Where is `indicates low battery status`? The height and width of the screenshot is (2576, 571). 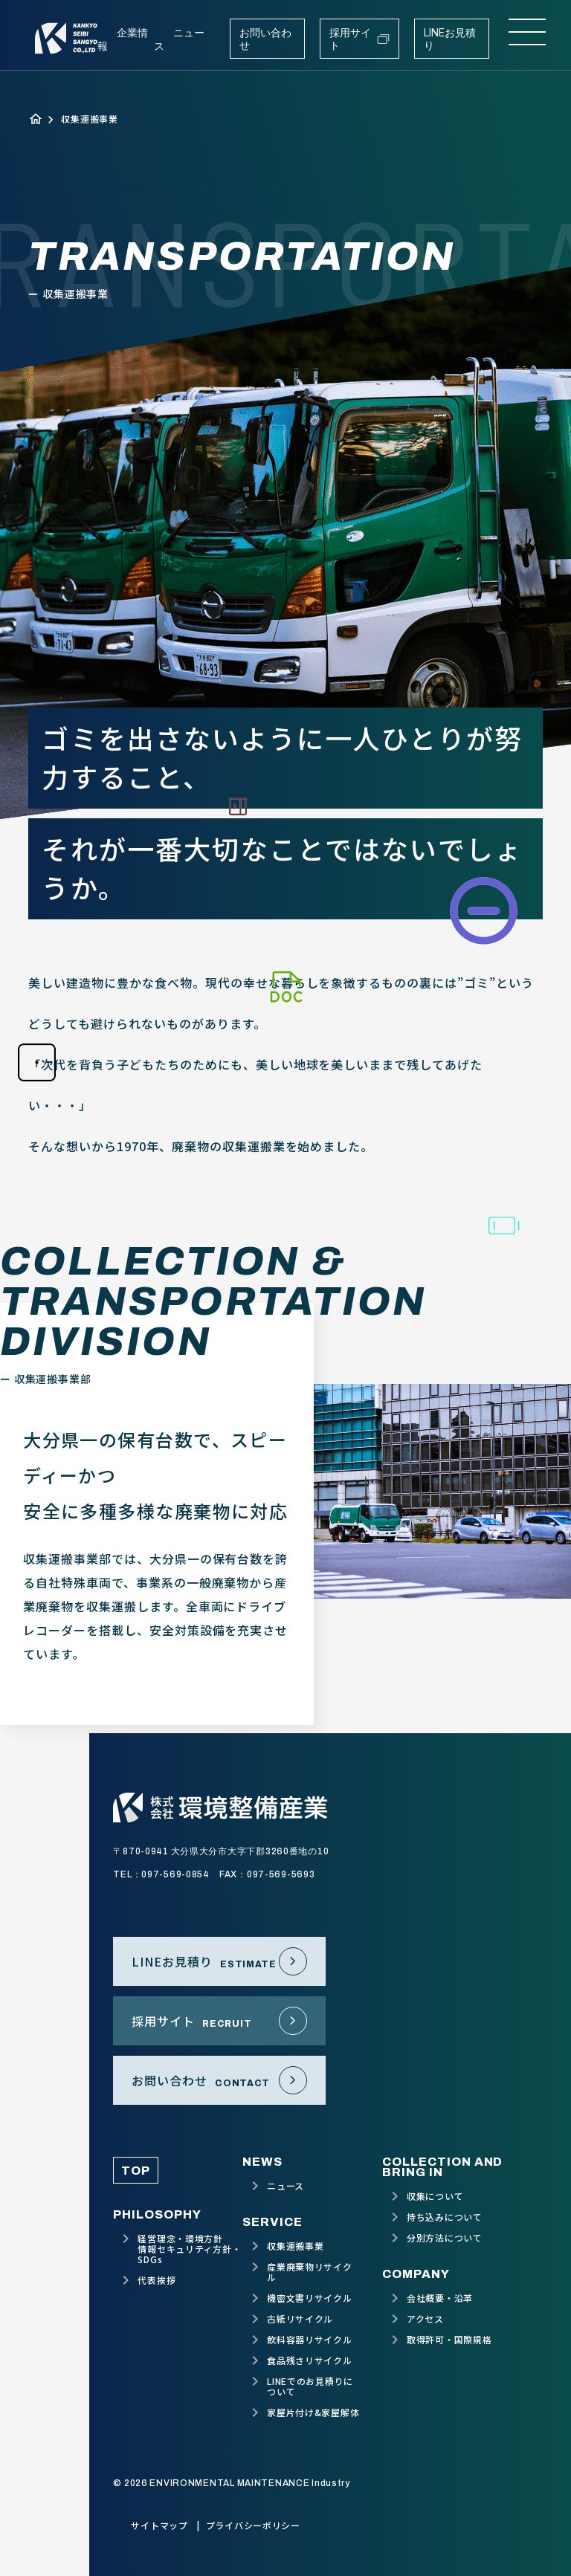
indicates low battery status is located at coordinates (503, 1226).